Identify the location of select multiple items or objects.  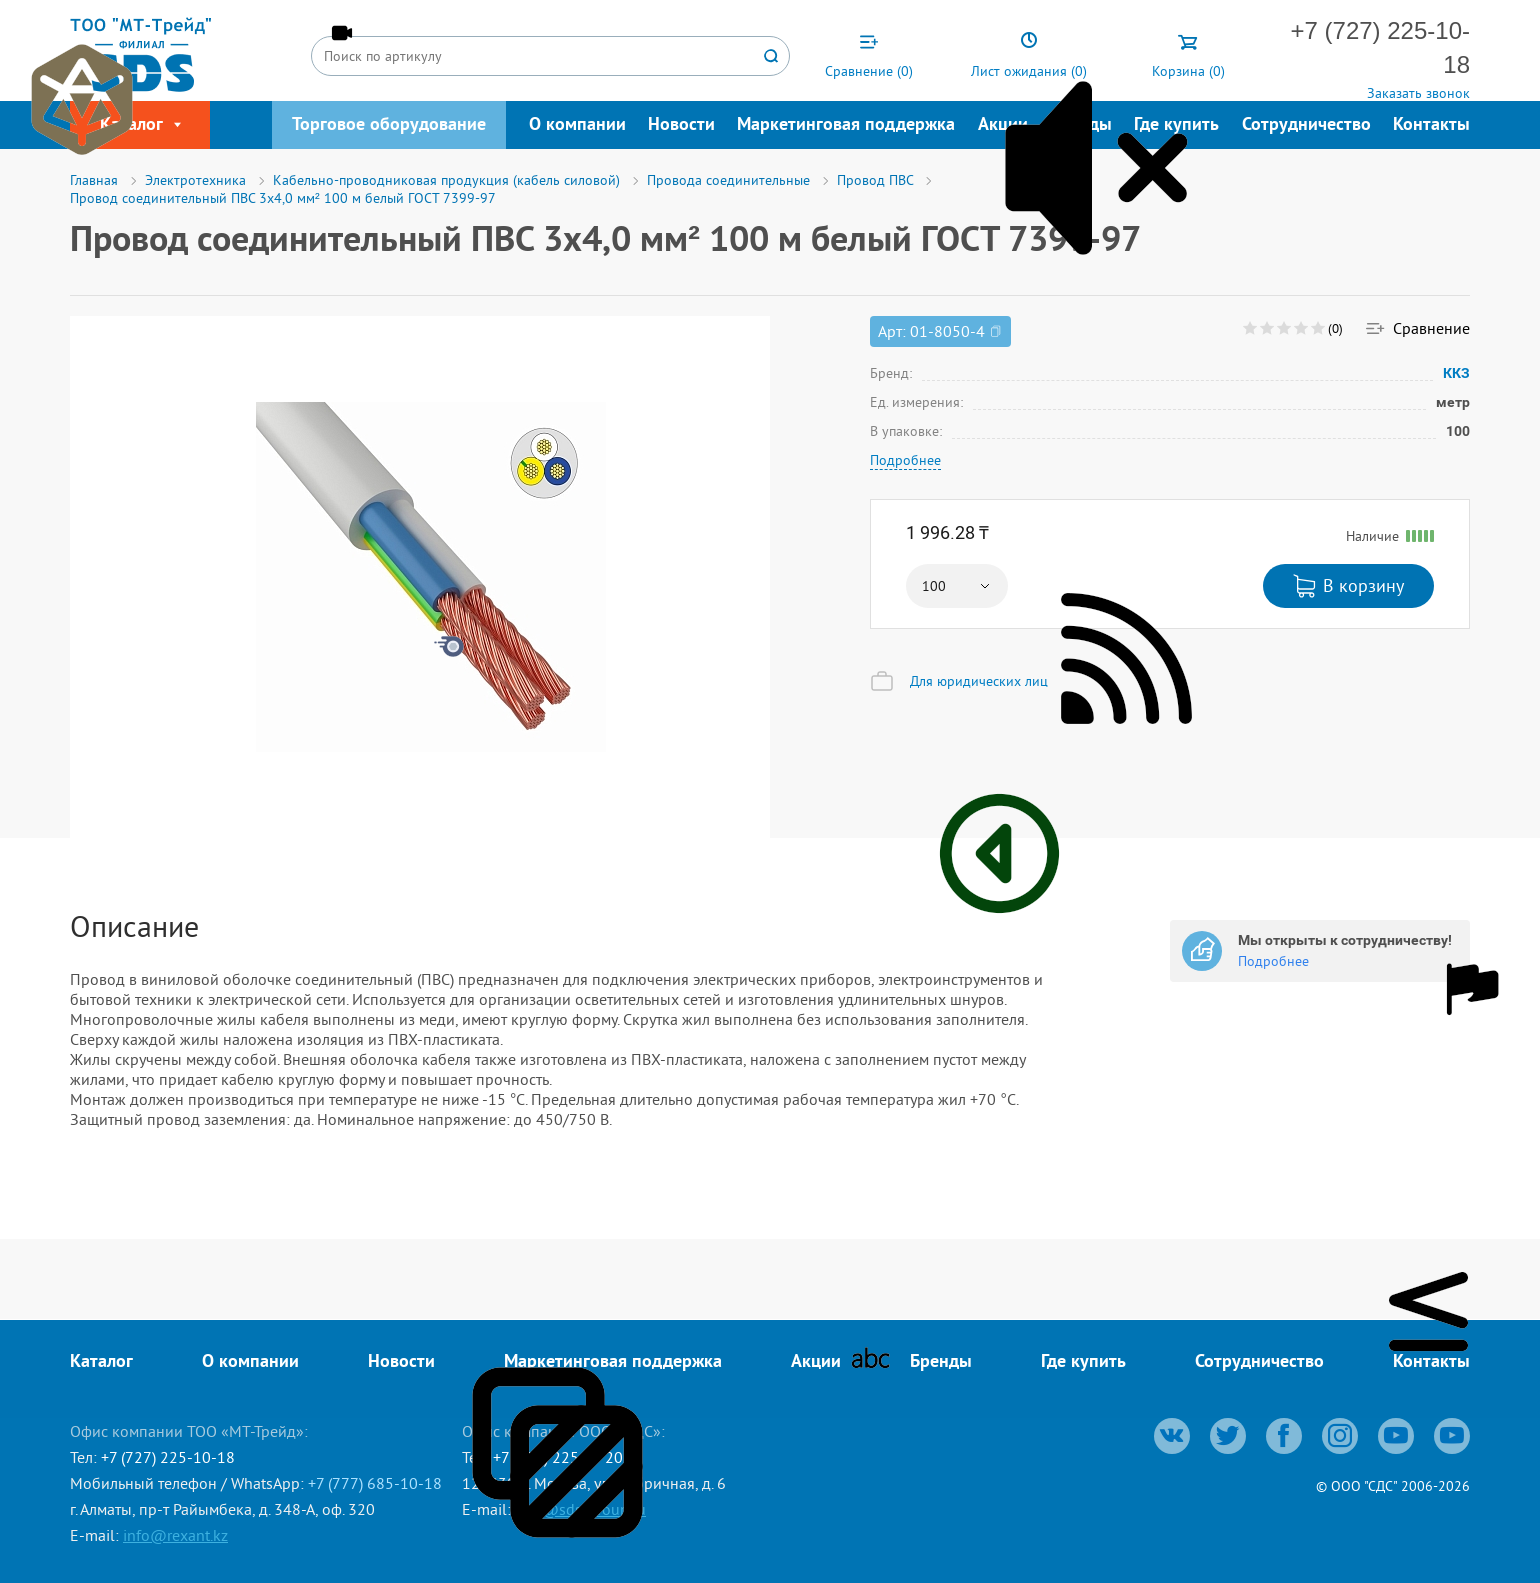
(557, 1452).